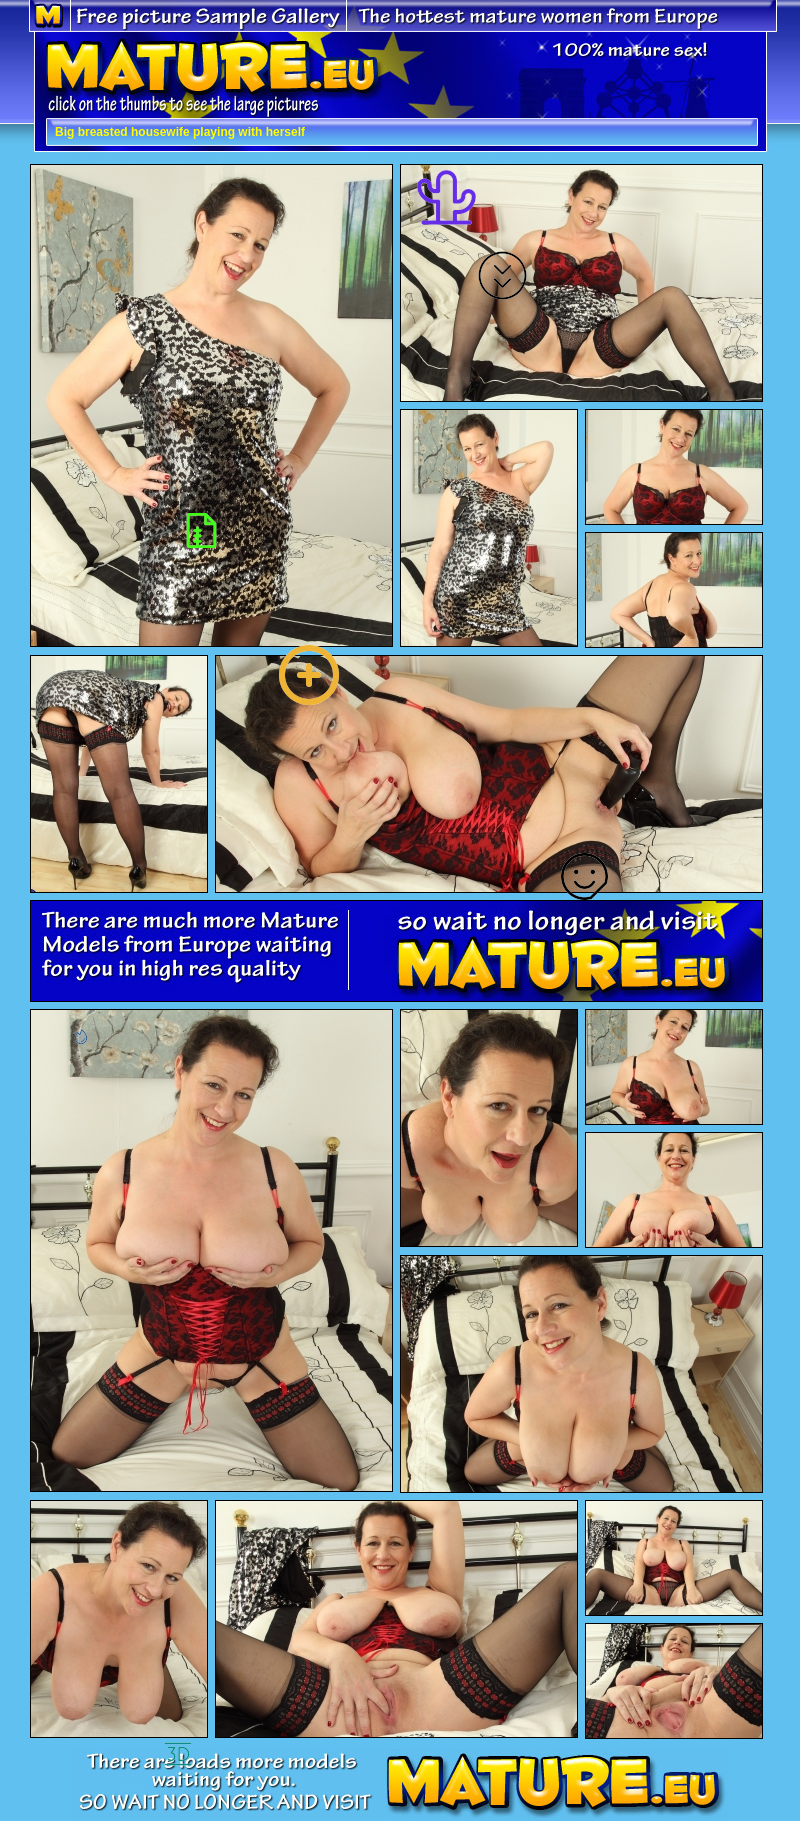 The image size is (800, 1821). I want to click on add a sticker to your message, so click(584, 876).